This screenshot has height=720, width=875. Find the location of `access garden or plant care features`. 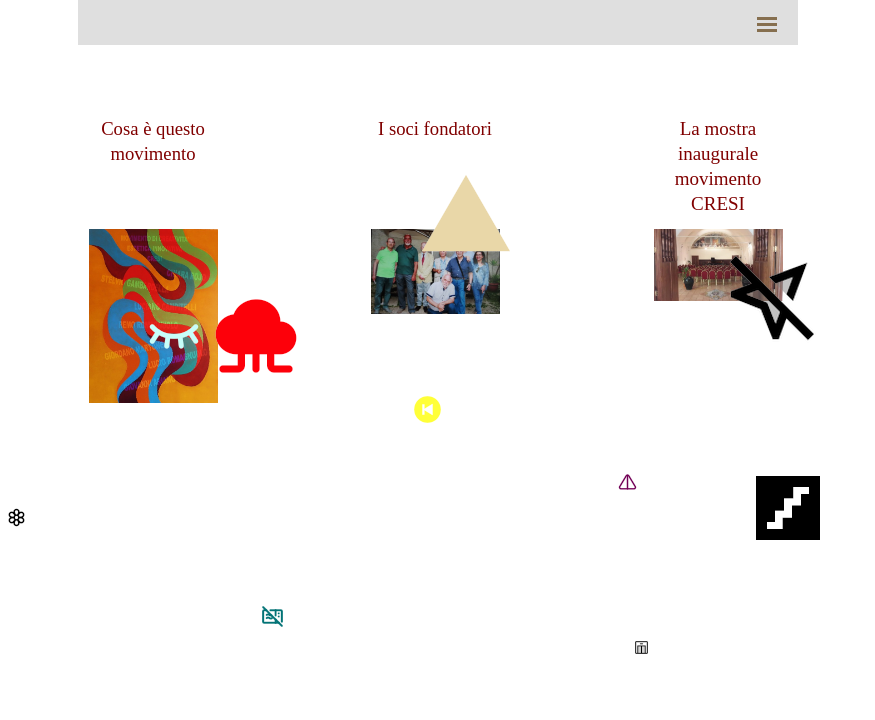

access garden or plant care features is located at coordinates (16, 517).